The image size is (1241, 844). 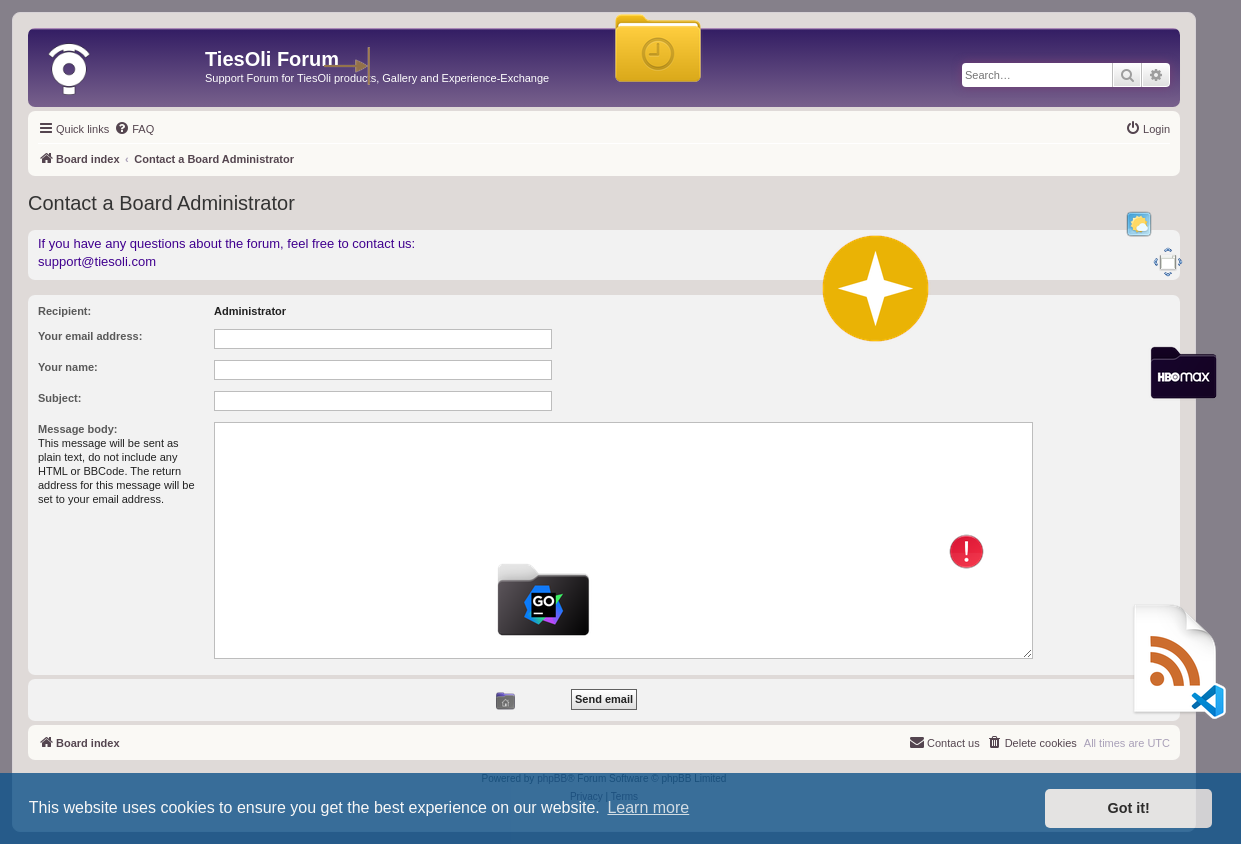 What do you see at coordinates (543, 602) in the screenshot?
I see `folder containing GoLand IDE projects` at bounding box center [543, 602].